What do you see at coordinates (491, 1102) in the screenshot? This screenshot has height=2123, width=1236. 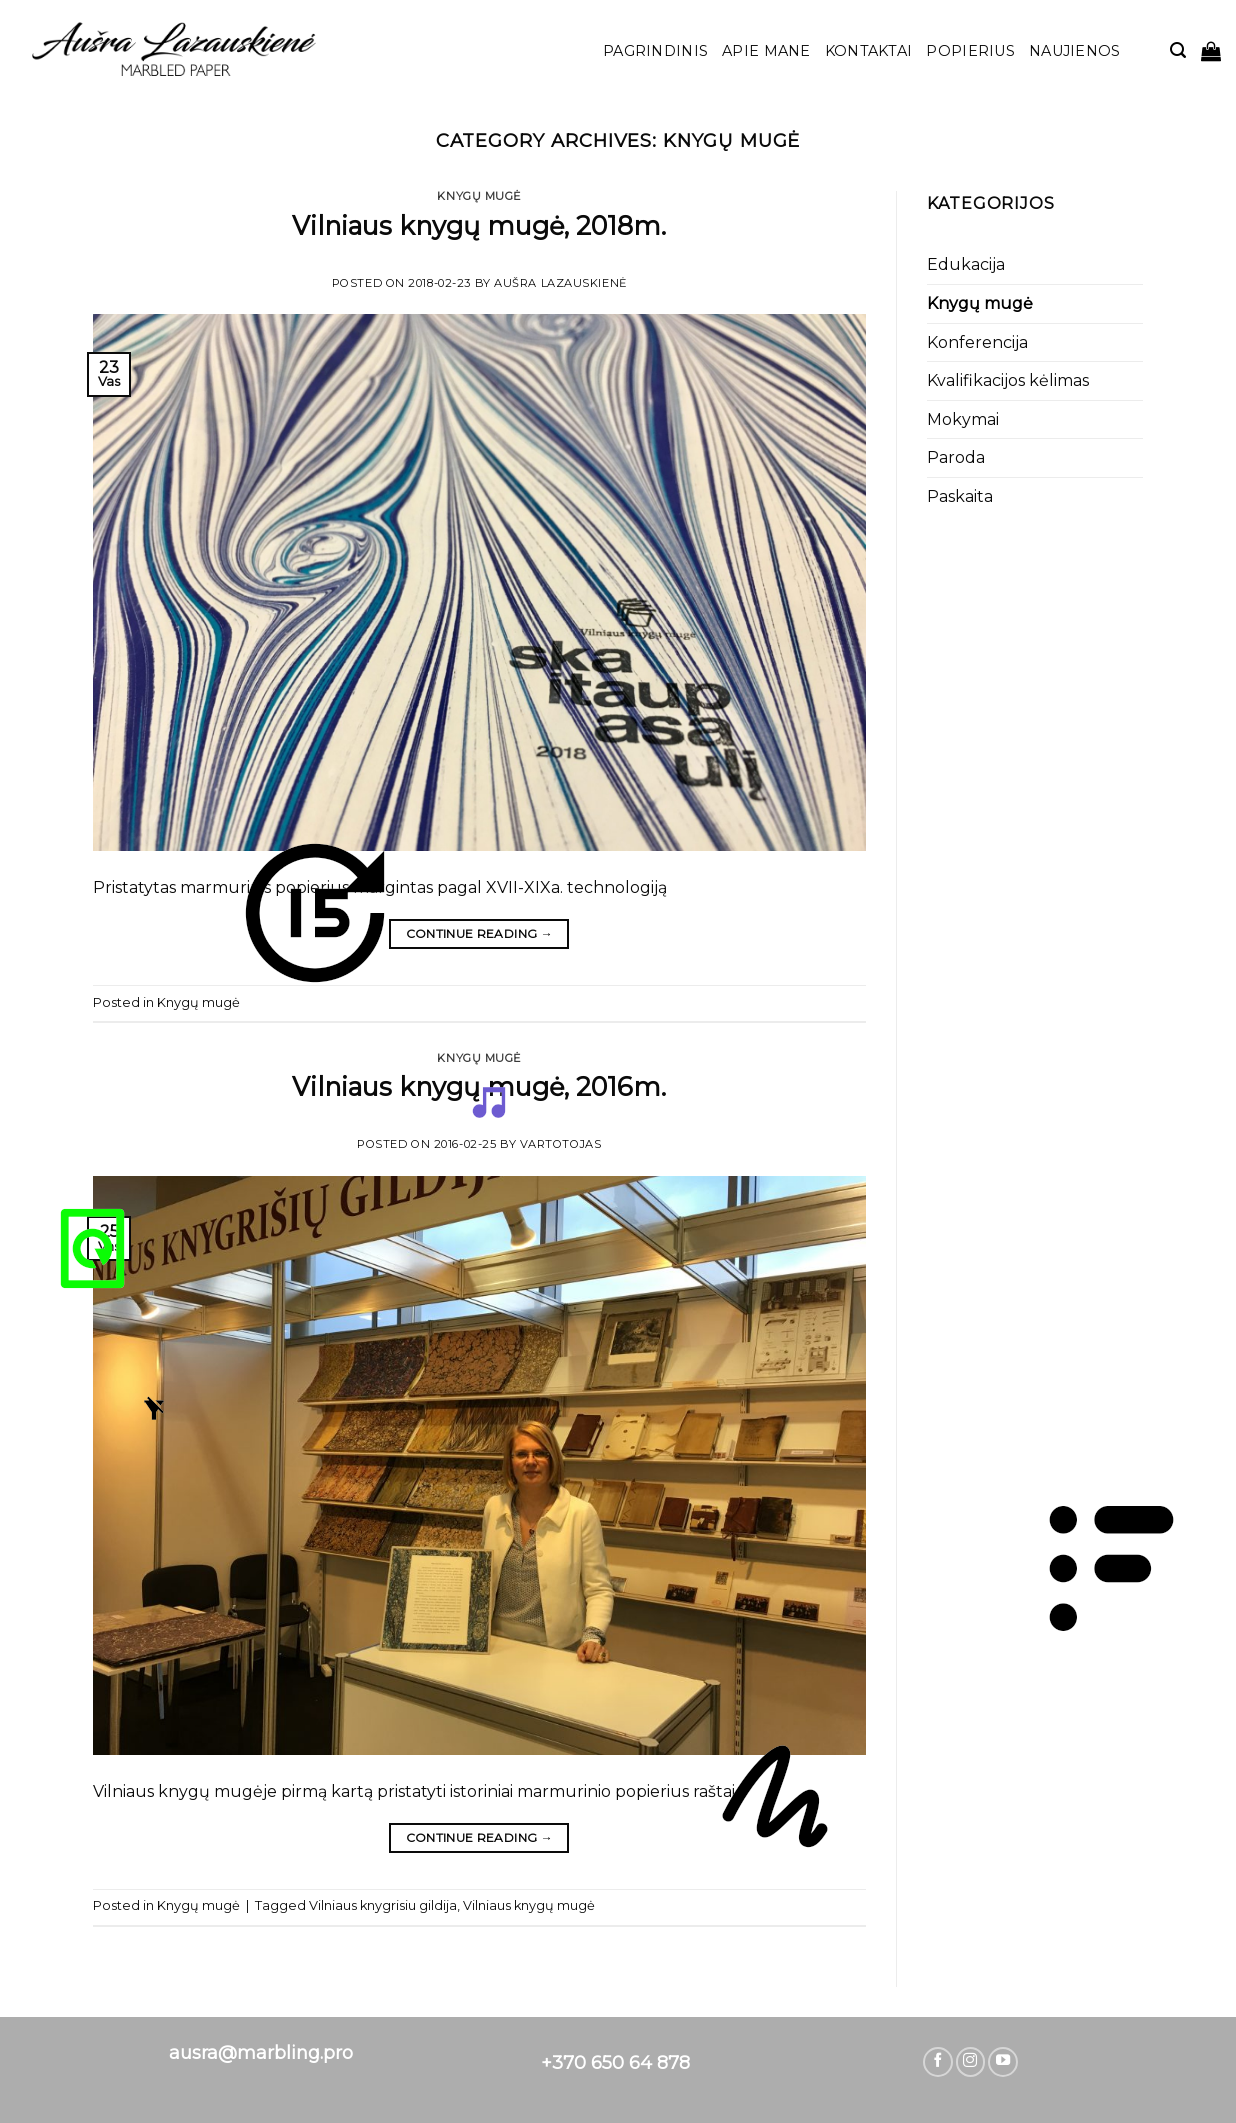 I see `open music player or library` at bounding box center [491, 1102].